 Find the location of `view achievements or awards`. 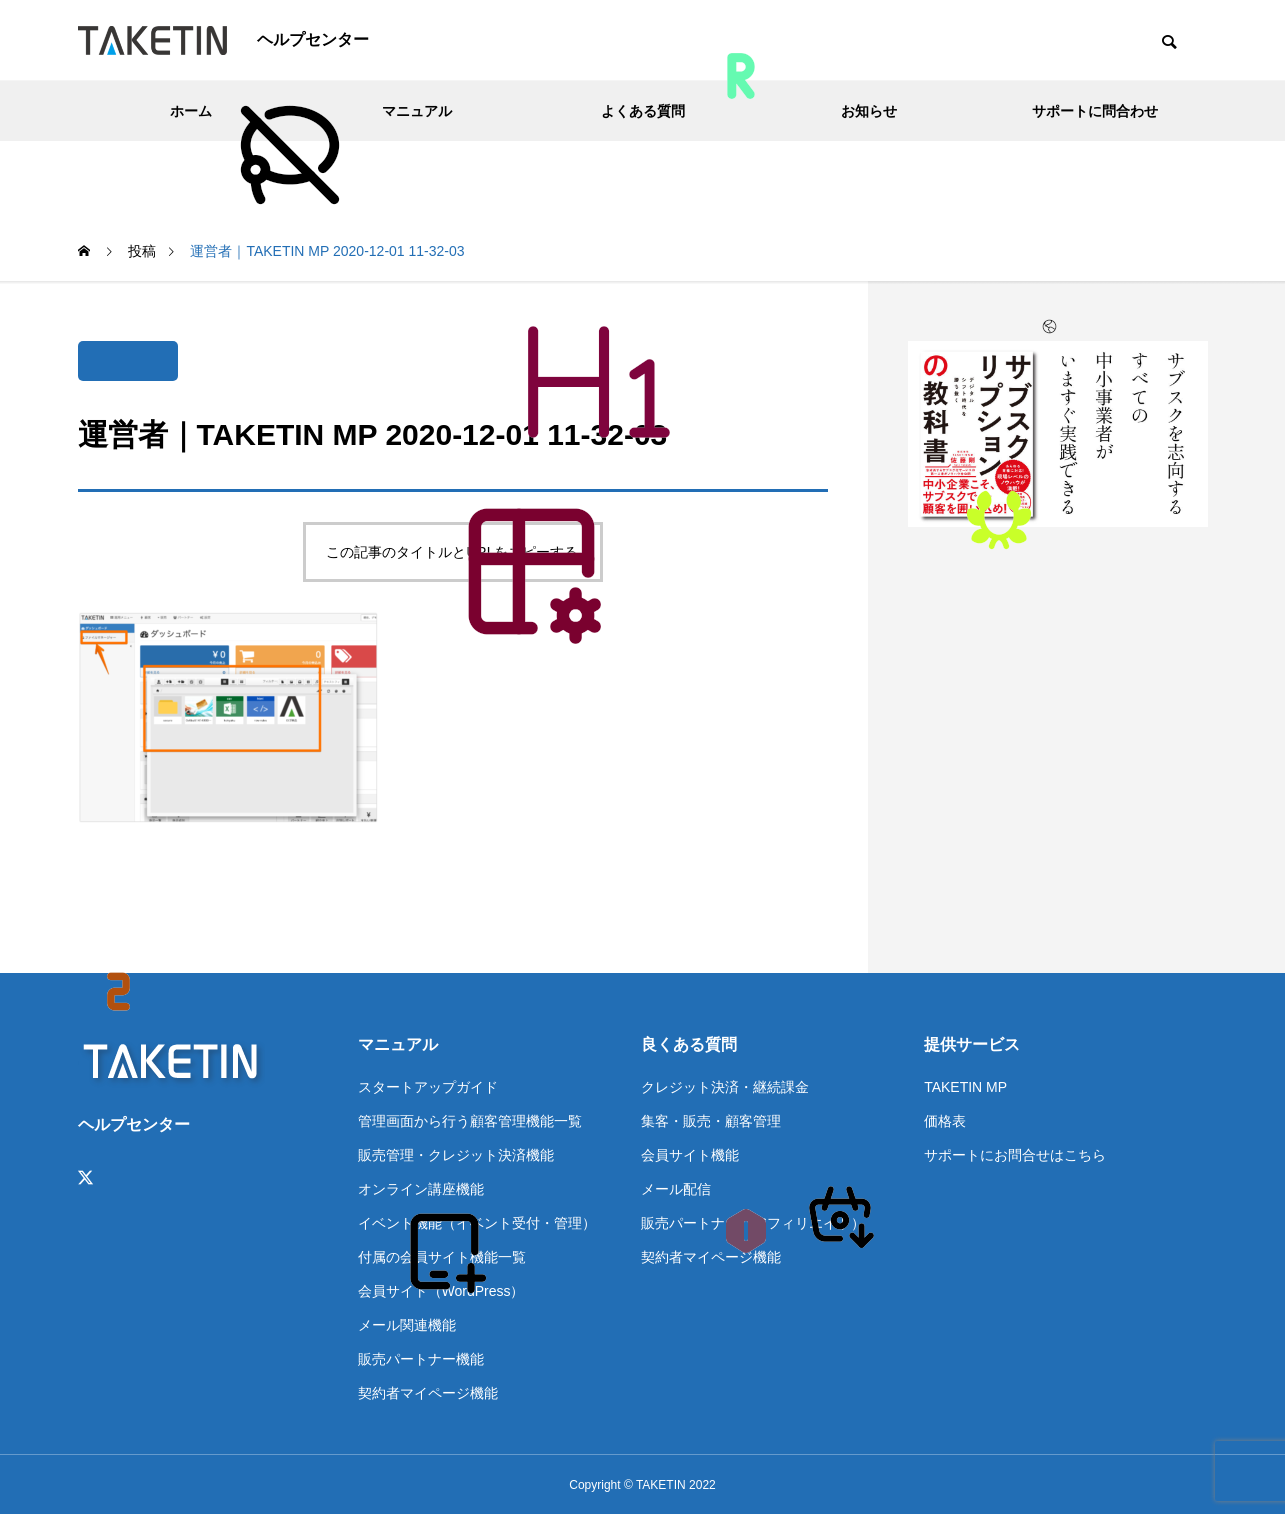

view achievements or awards is located at coordinates (999, 520).